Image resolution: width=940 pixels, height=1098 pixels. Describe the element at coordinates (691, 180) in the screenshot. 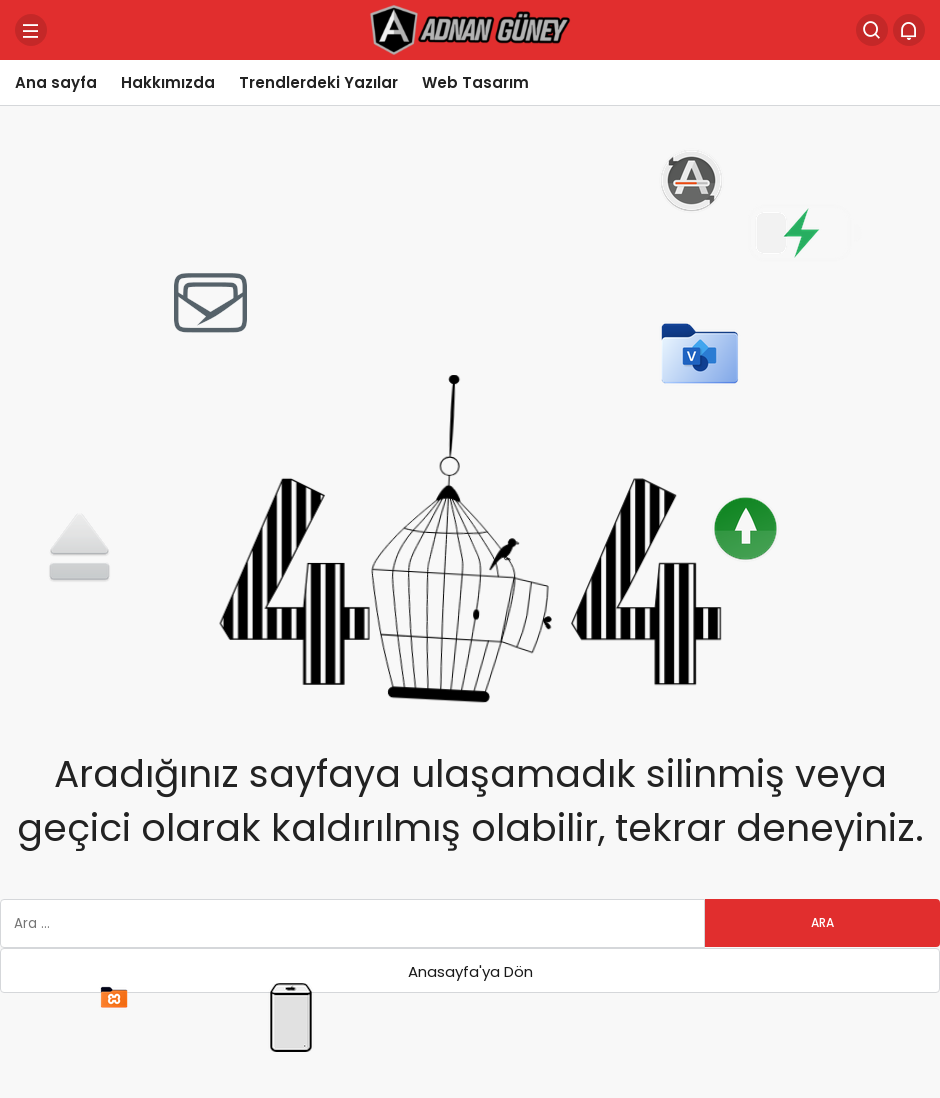

I see `open the update manager application` at that location.